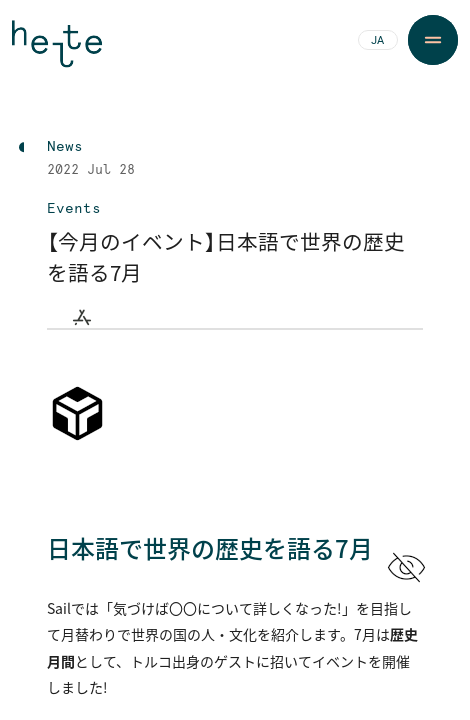  Describe the element at coordinates (82, 318) in the screenshot. I see `open the App Store` at that location.